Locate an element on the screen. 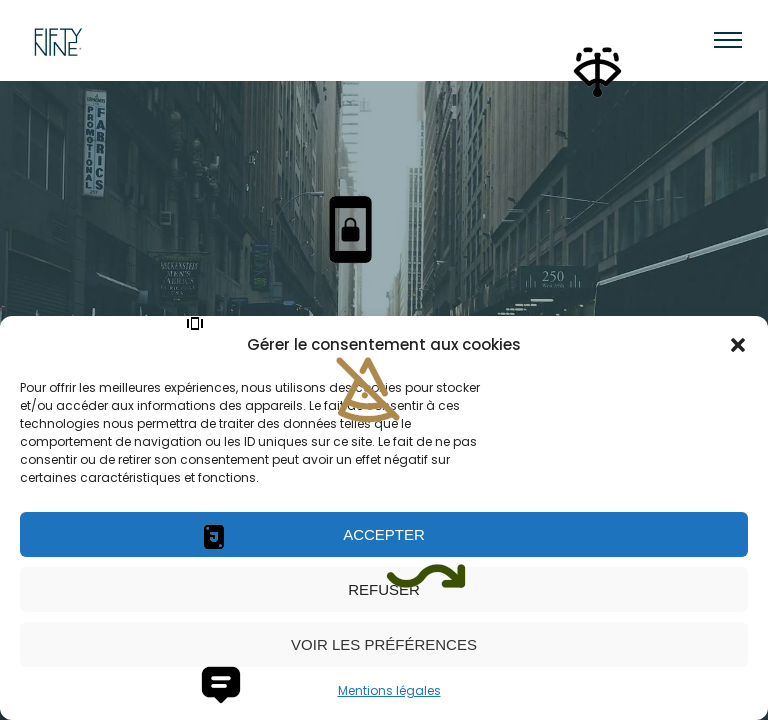 The image size is (768, 720). open messaging or chat is located at coordinates (221, 684).